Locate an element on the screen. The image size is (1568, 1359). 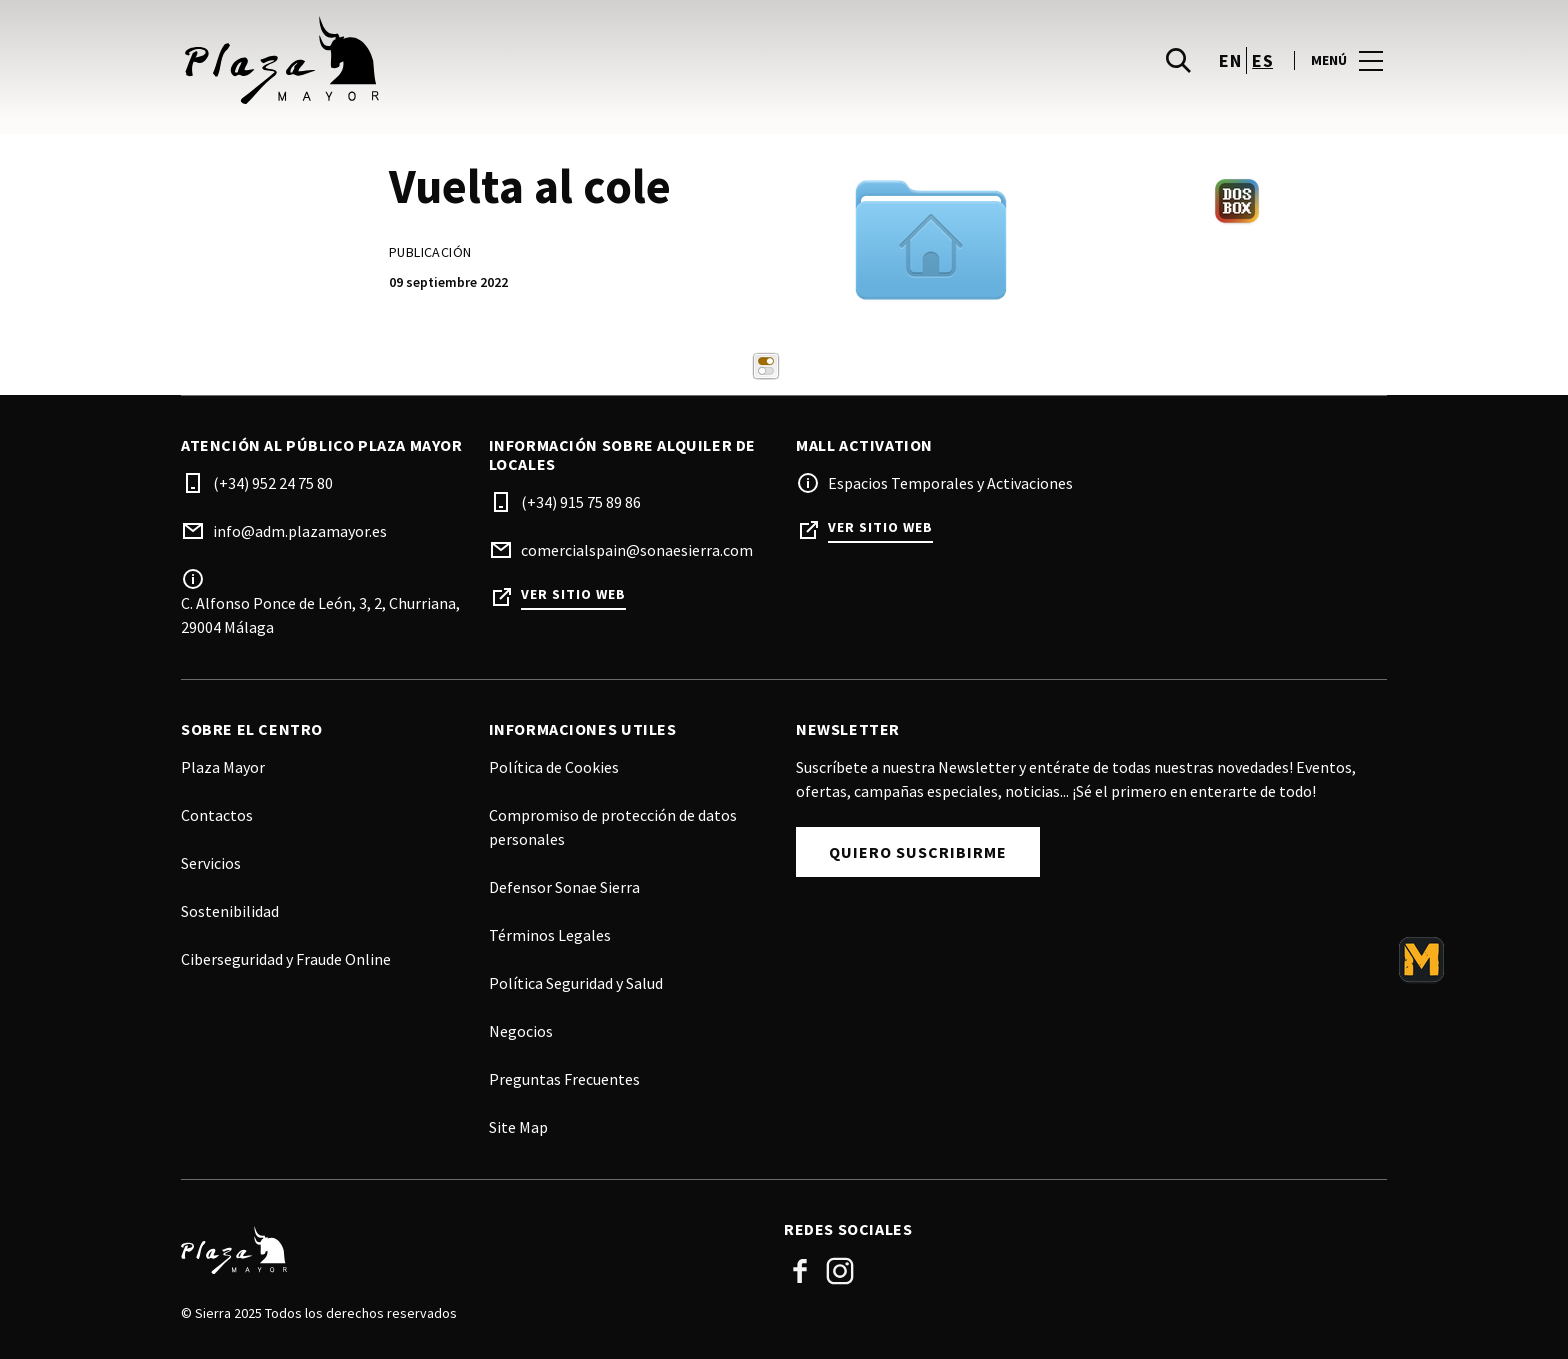
open your home folder is located at coordinates (931, 240).